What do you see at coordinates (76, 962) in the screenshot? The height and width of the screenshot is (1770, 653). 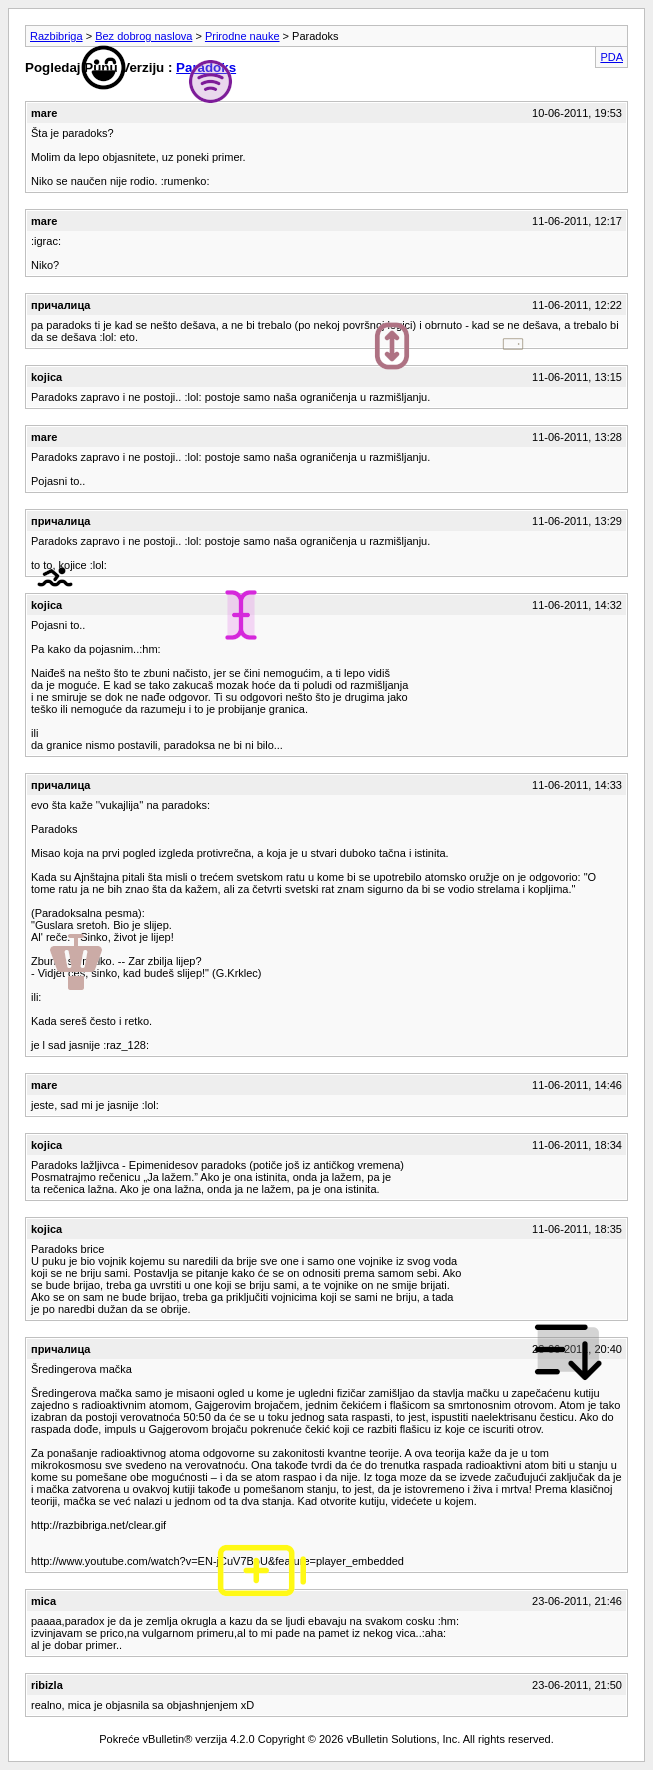 I see `access air traffic control features` at bounding box center [76, 962].